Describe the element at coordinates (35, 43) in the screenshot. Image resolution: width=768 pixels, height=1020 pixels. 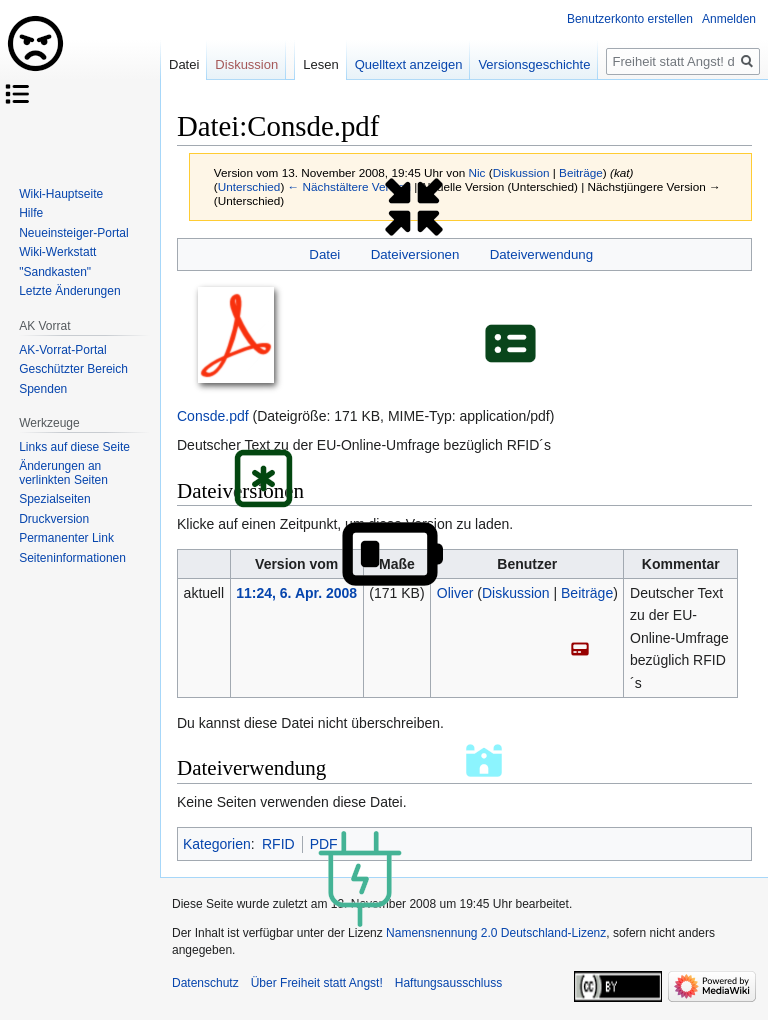
I see `express anger or frustration in a reaction` at that location.